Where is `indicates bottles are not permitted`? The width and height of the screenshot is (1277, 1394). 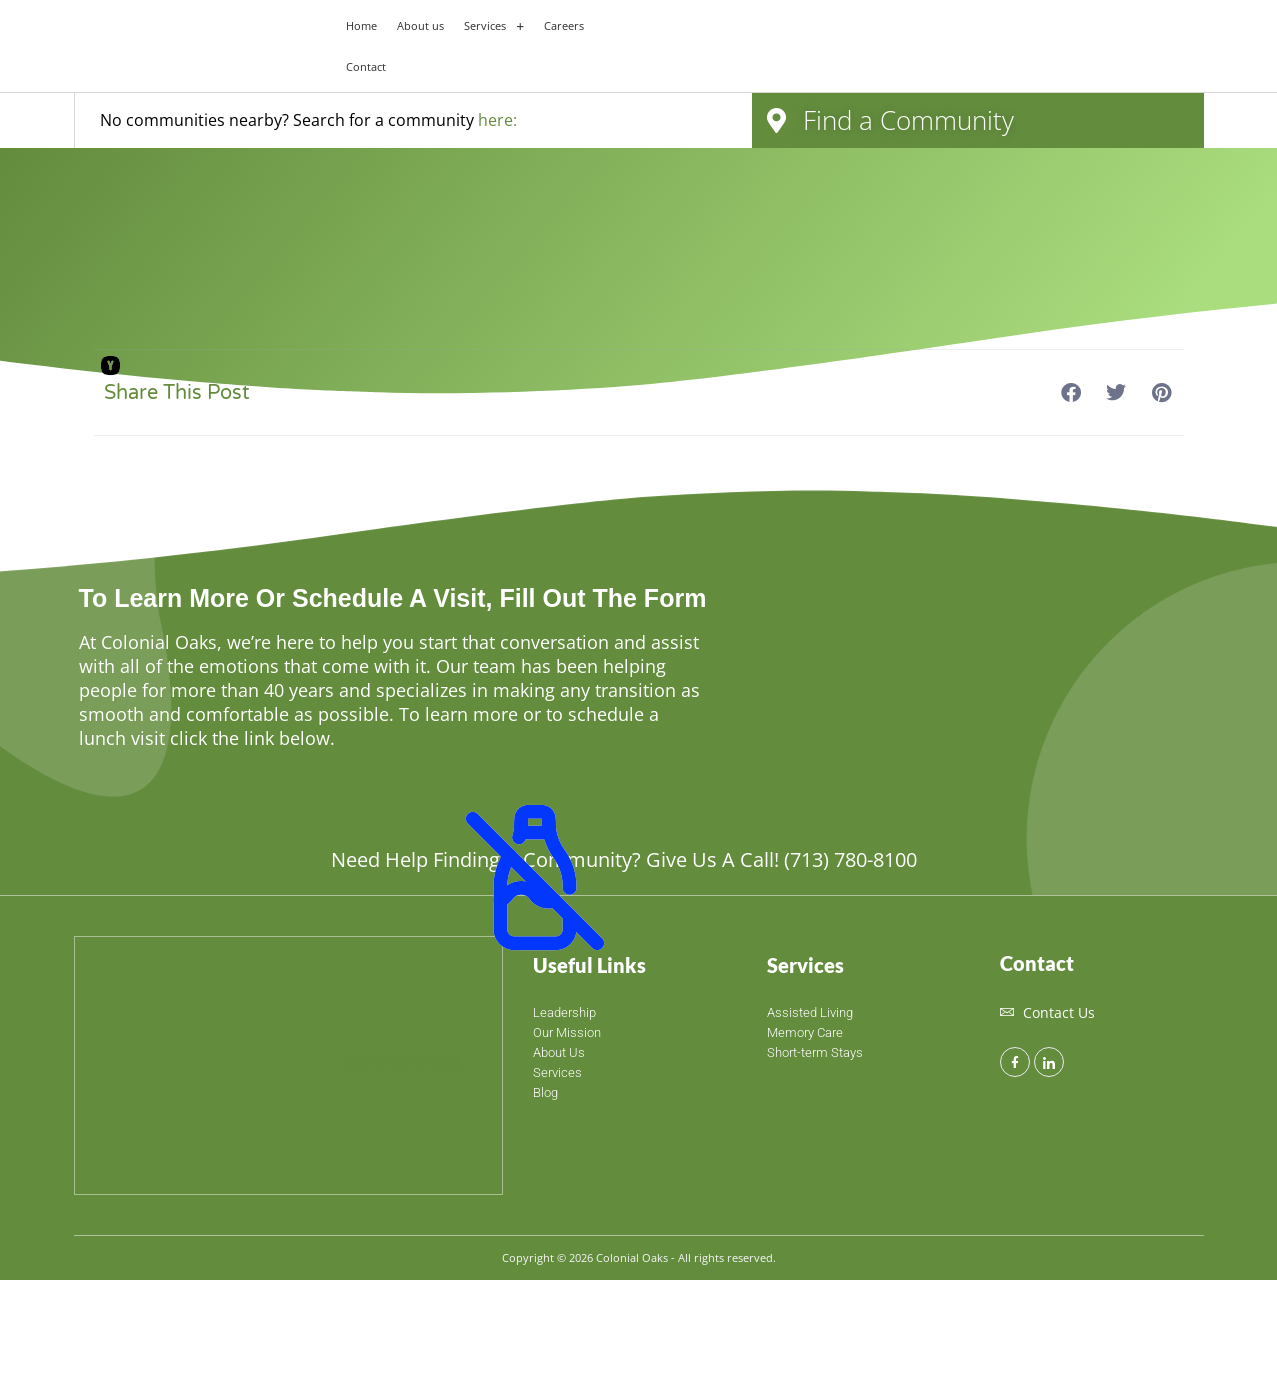 indicates bottles are not permitted is located at coordinates (535, 881).